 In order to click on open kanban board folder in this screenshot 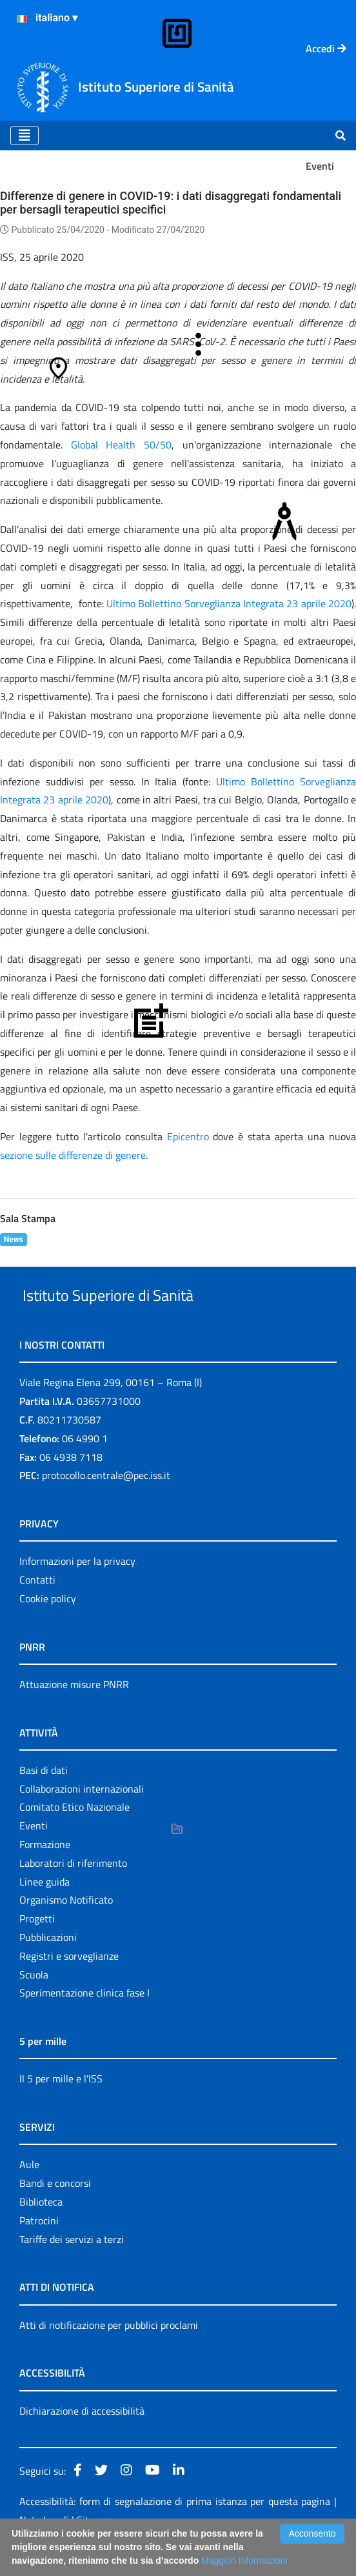, I will do `click(177, 1829)`.